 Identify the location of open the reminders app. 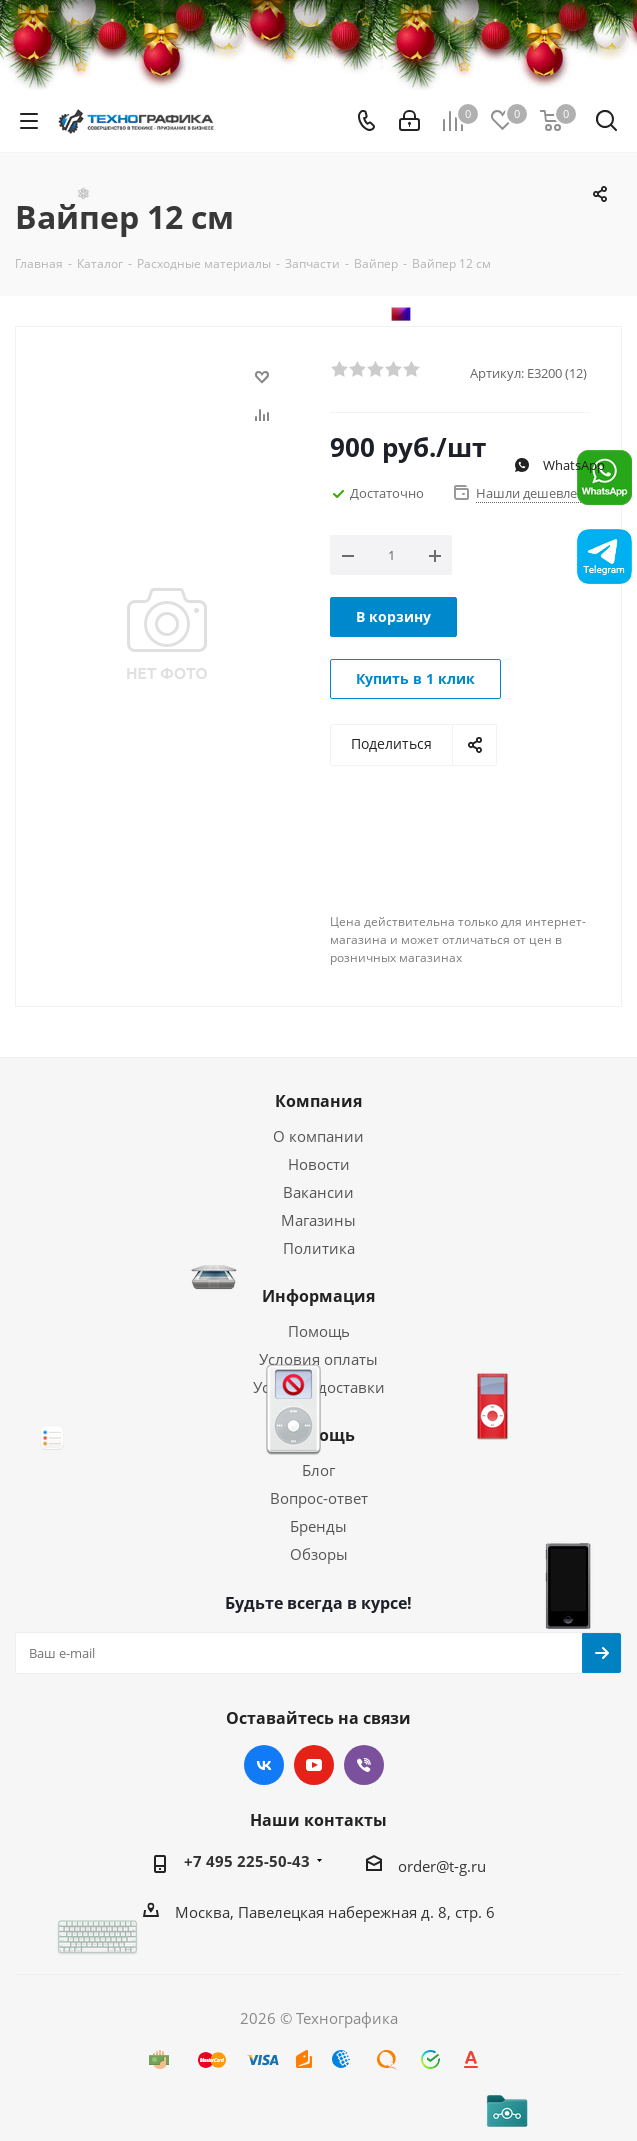
(52, 1438).